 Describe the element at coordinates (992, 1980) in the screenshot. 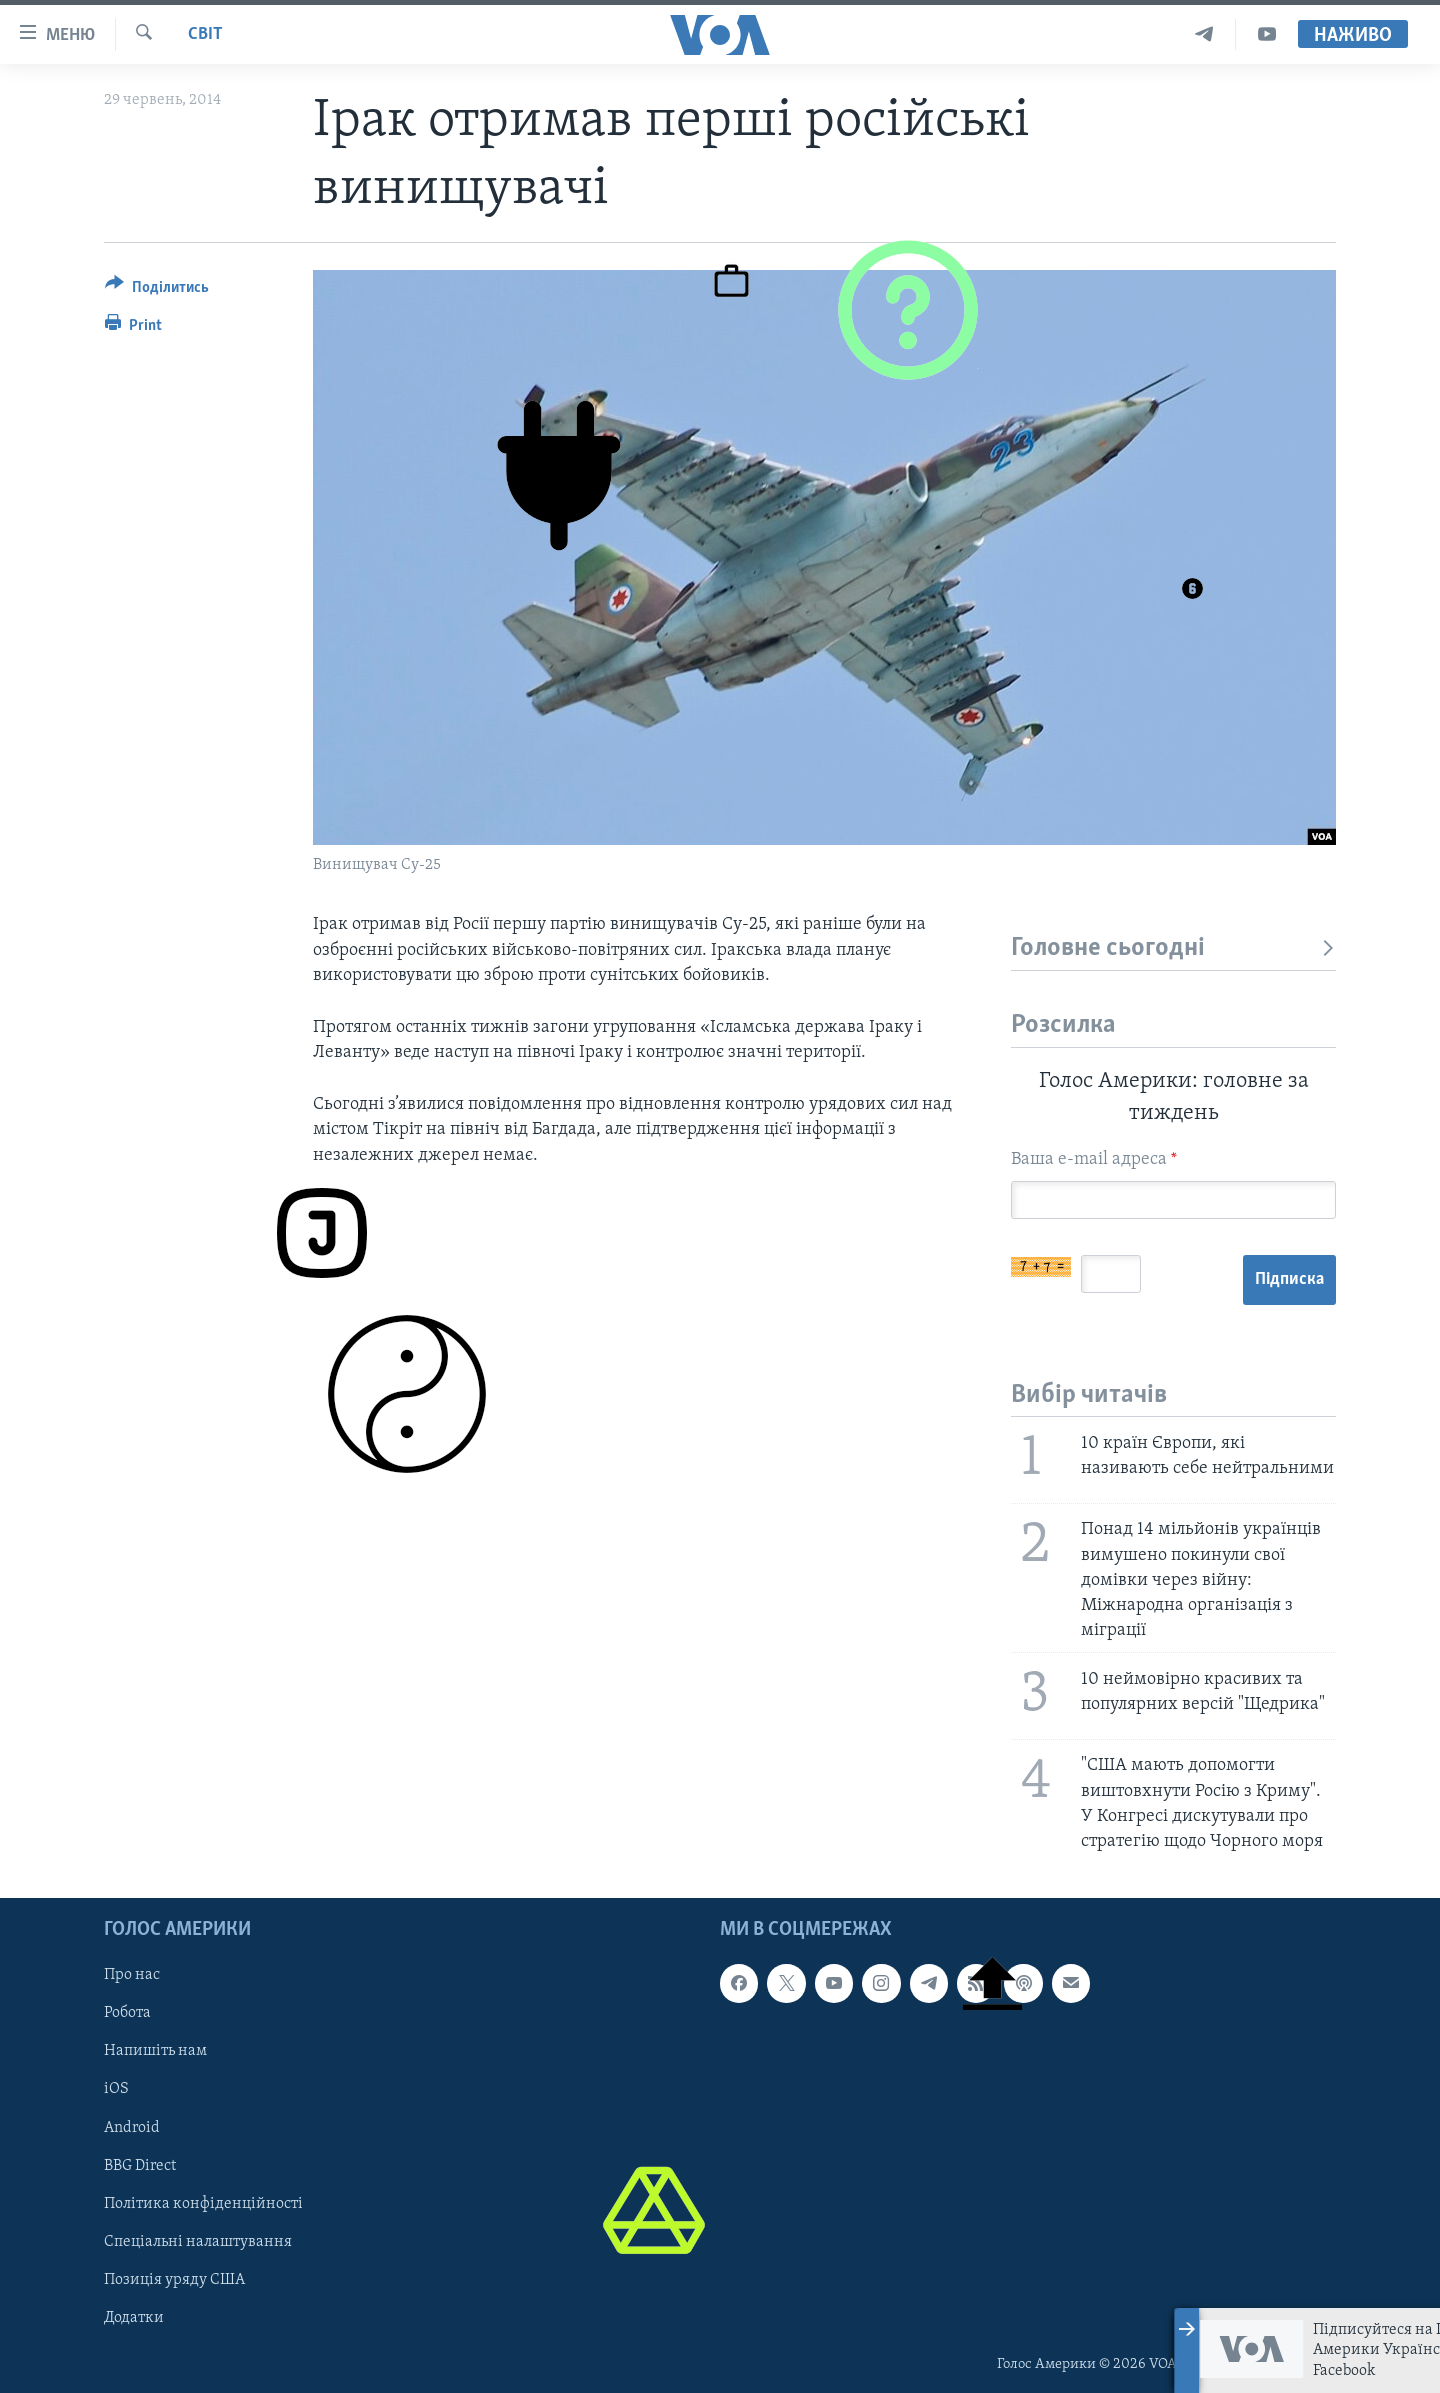

I see `upload a file or document` at that location.